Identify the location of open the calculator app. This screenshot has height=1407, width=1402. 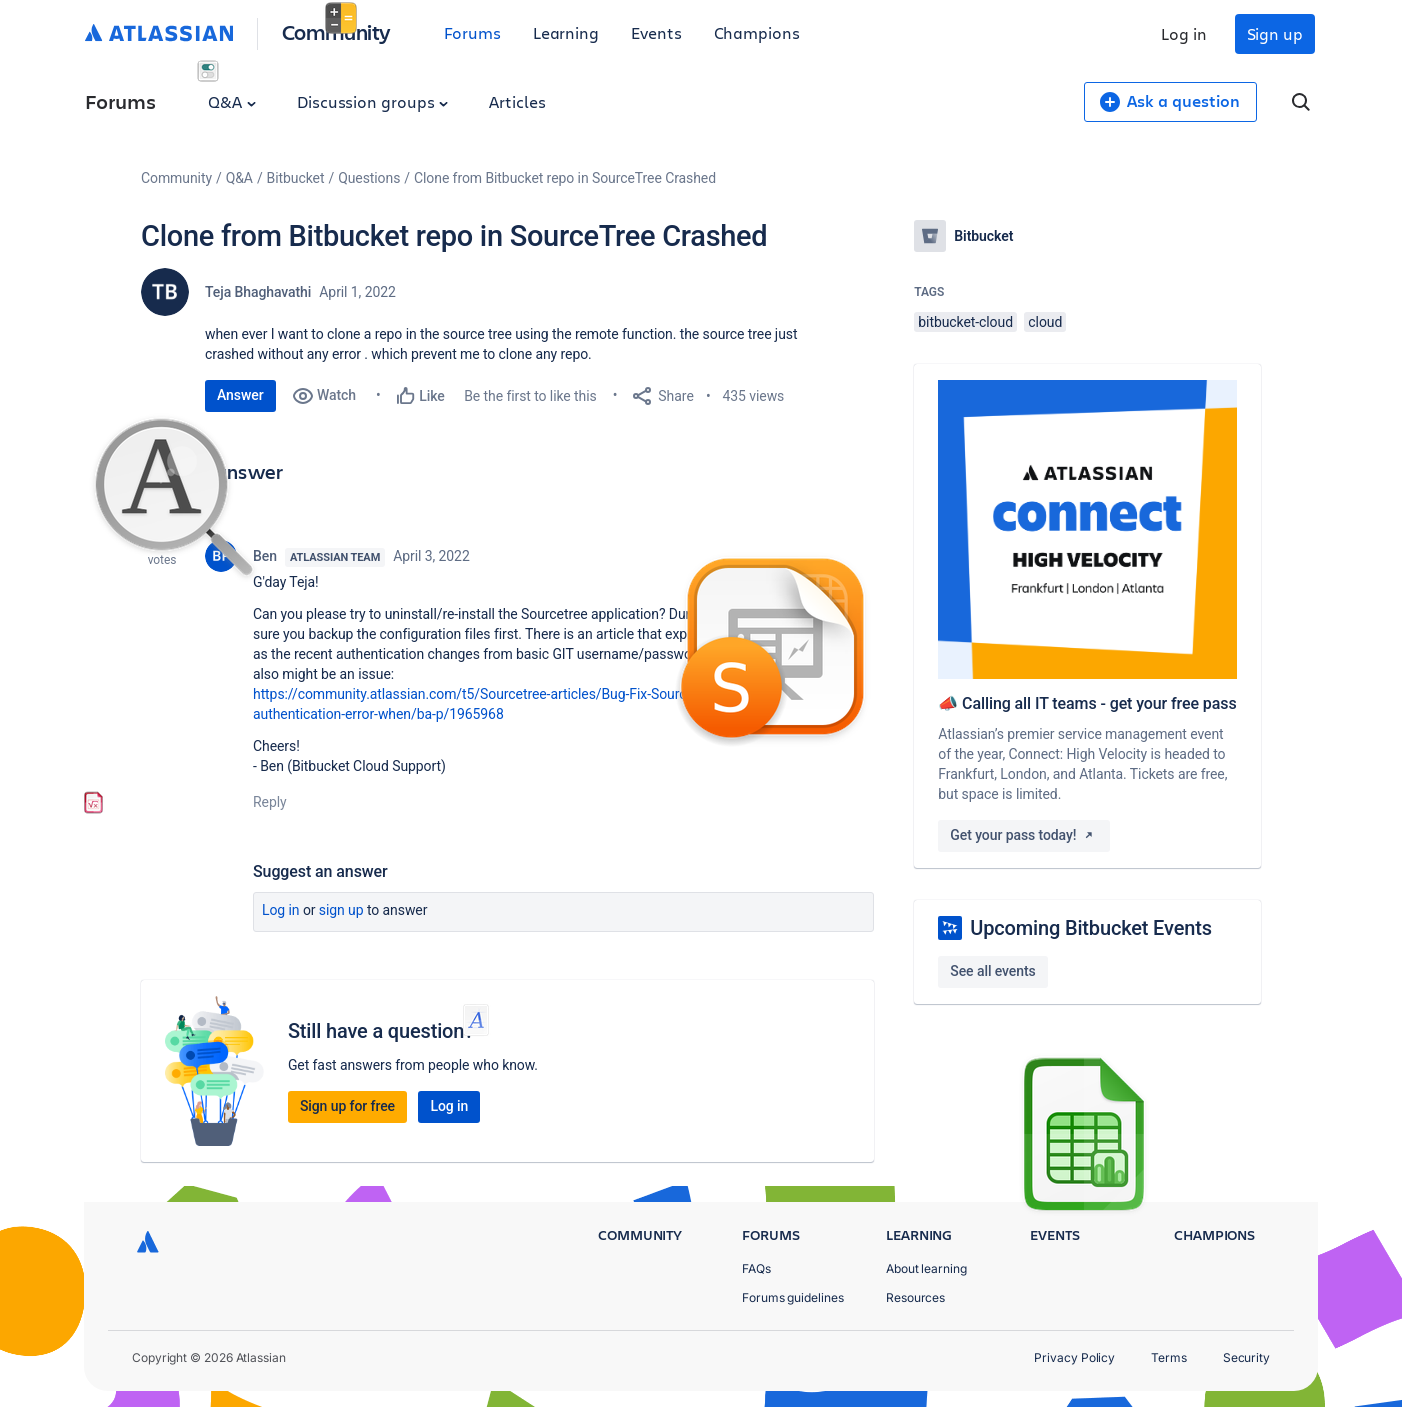
(341, 18).